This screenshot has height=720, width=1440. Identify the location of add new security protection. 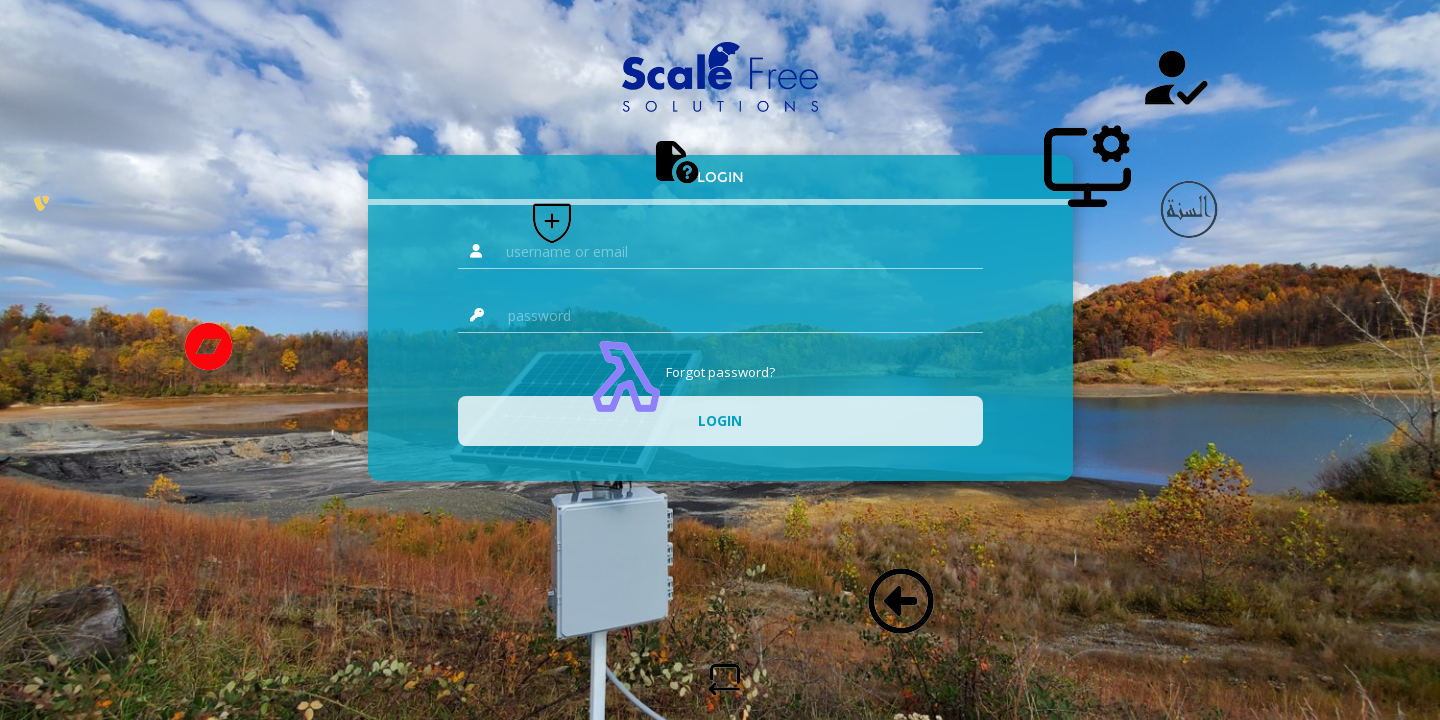
(552, 221).